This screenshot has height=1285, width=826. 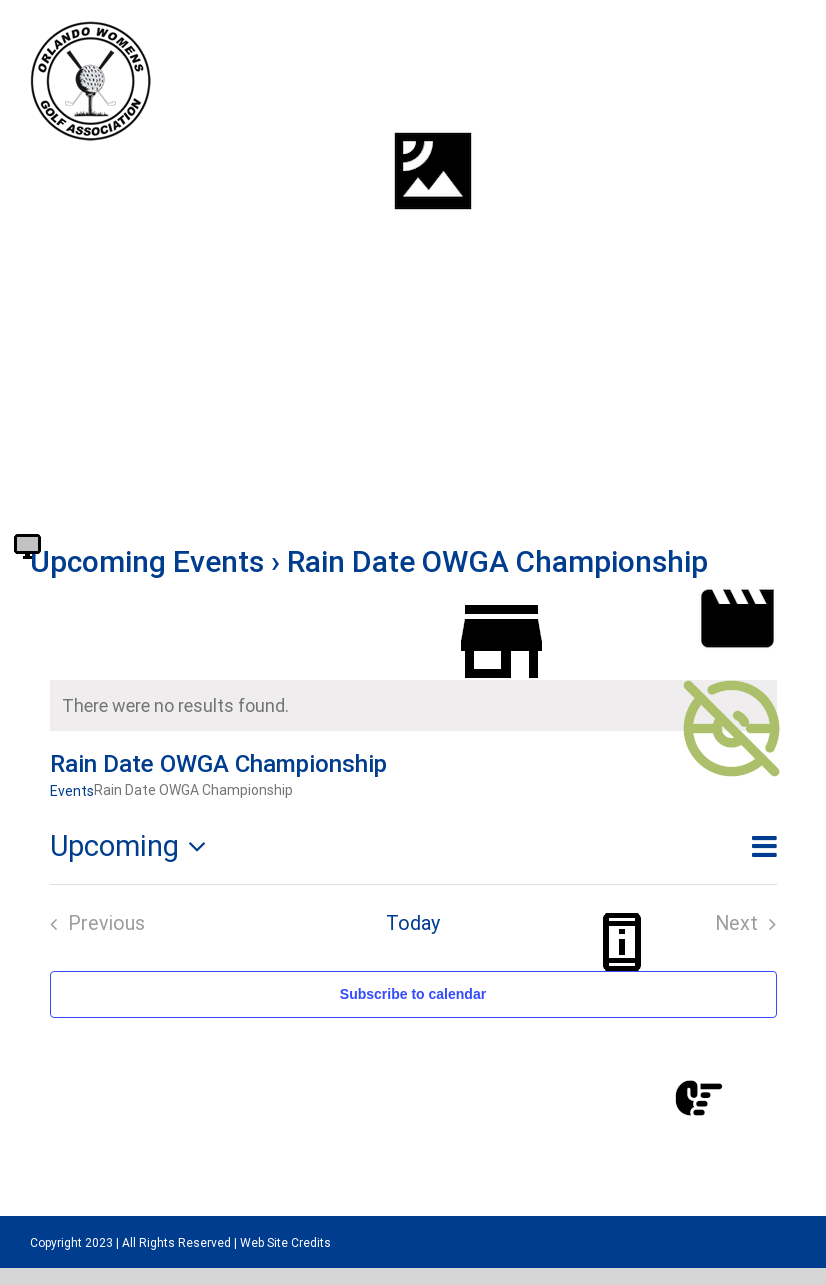 I want to click on switch to desktop view, so click(x=27, y=546).